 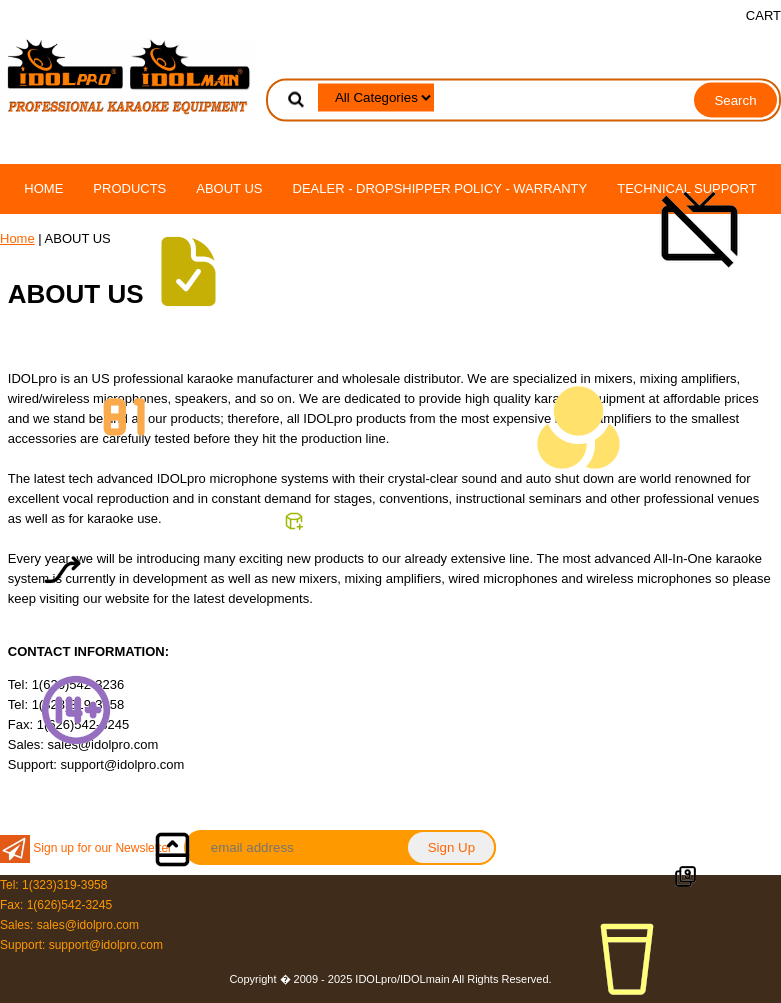 What do you see at coordinates (62, 570) in the screenshot?
I see `indicates upward trend or growth` at bounding box center [62, 570].